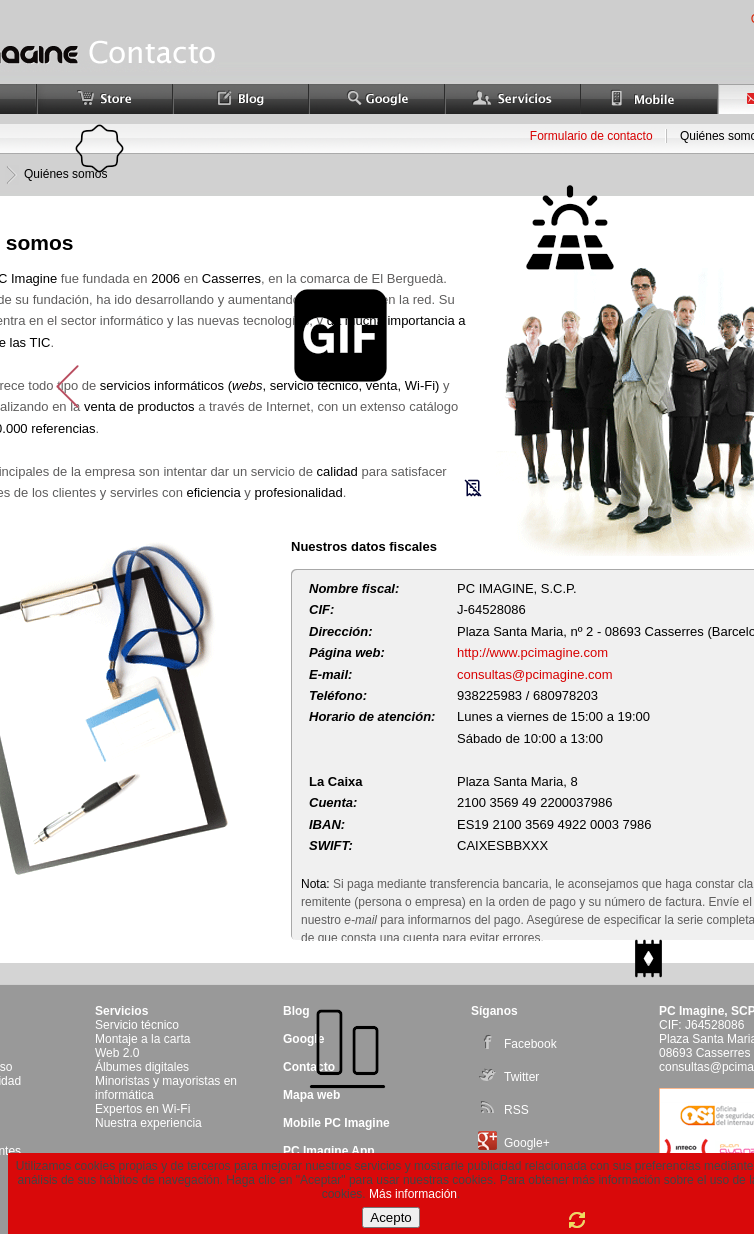  What do you see at coordinates (570, 232) in the screenshot?
I see `view solar panel status or energy production` at bounding box center [570, 232].